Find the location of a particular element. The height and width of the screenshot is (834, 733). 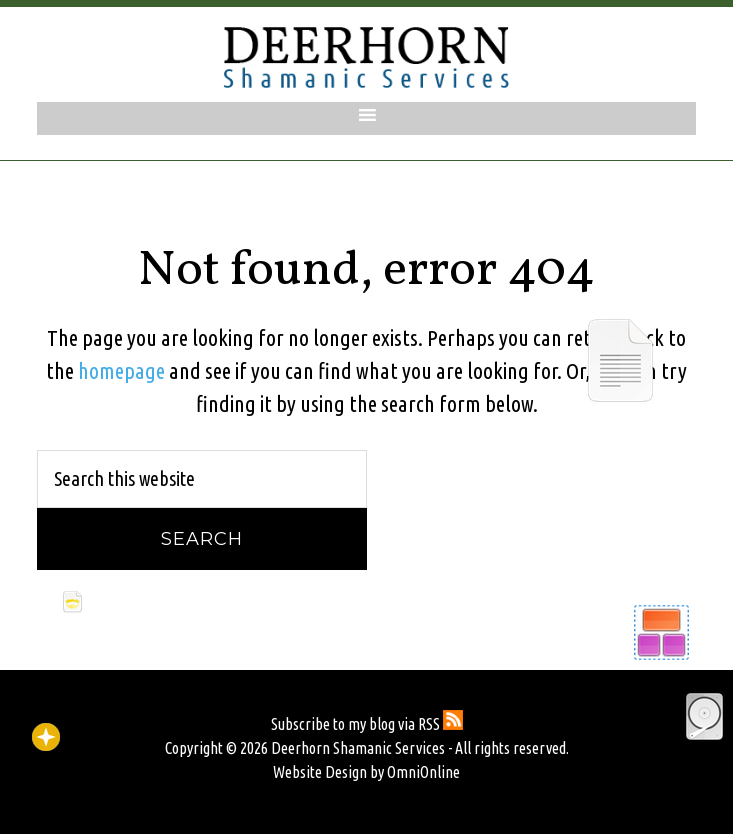

open a plain text file is located at coordinates (620, 360).